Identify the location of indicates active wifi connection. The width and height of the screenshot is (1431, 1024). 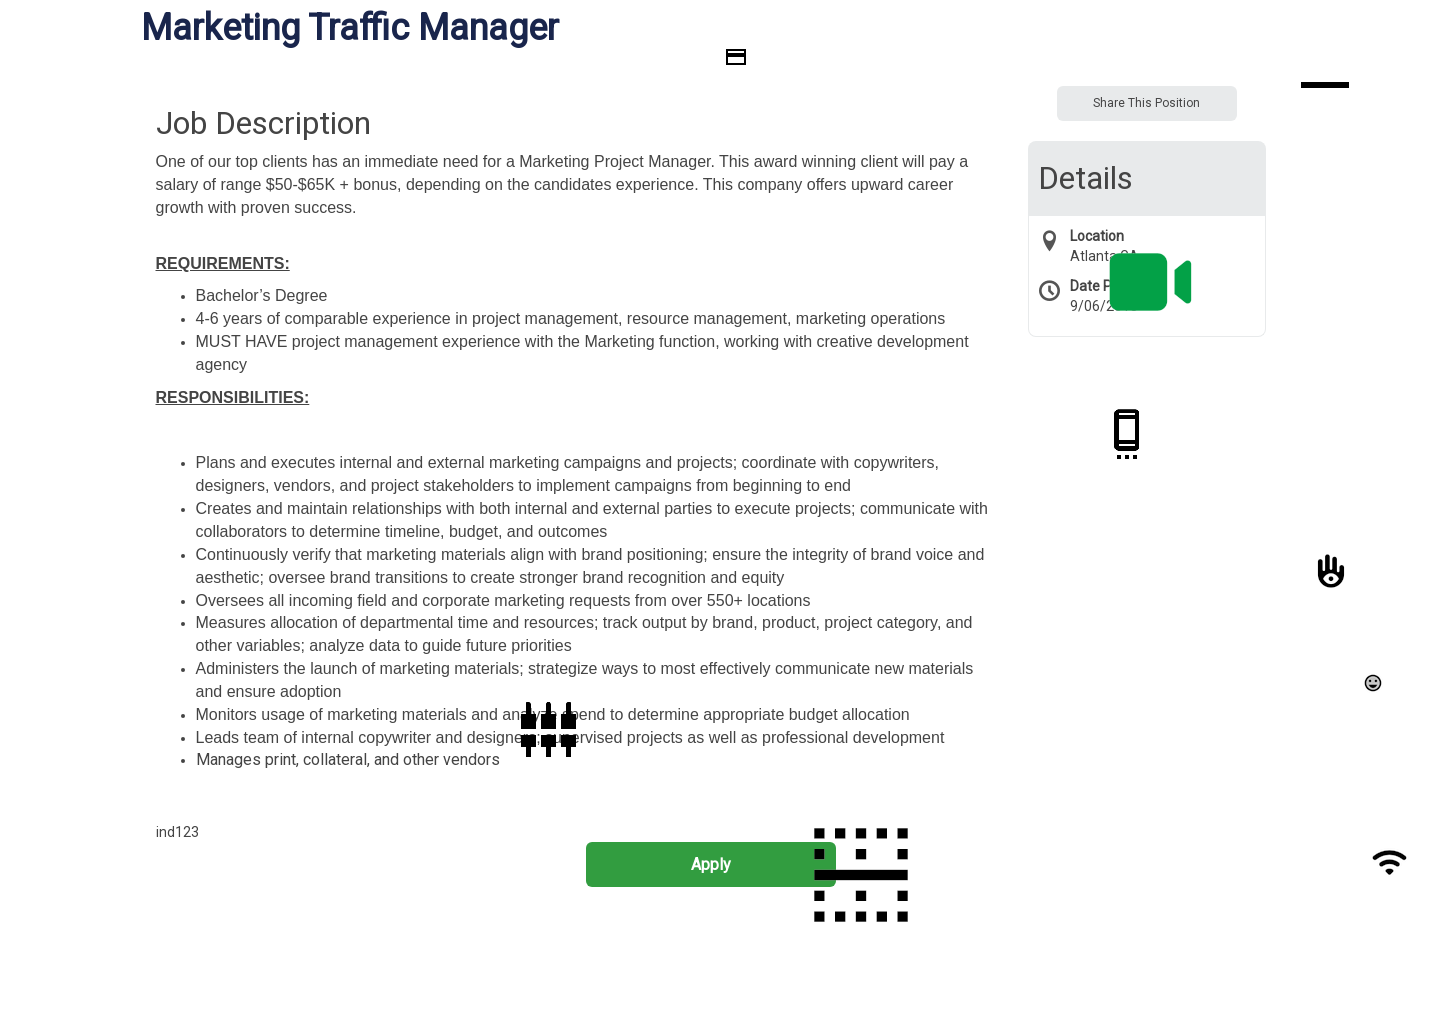
(1389, 862).